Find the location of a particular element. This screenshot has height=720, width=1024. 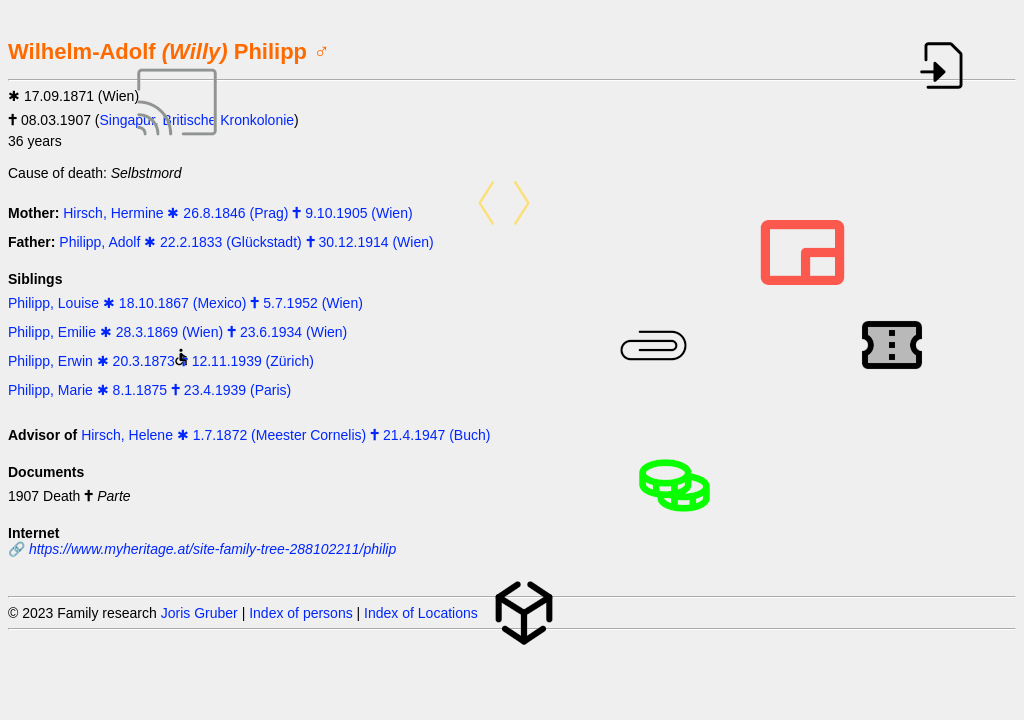

indicates a file has been moved to another location is located at coordinates (943, 65).